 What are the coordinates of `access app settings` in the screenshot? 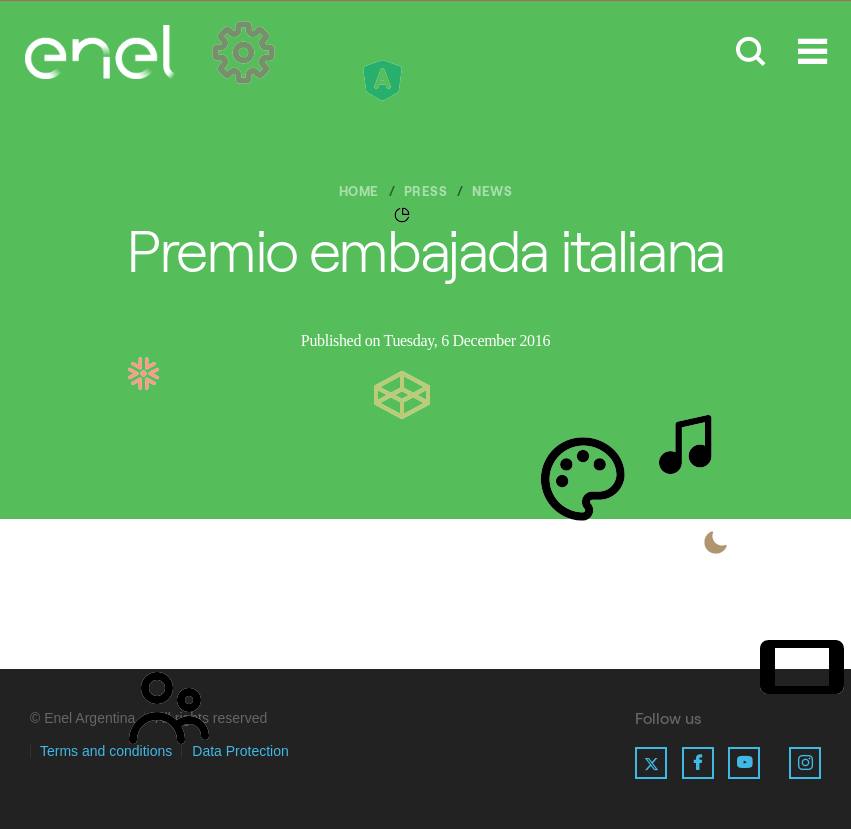 It's located at (243, 52).